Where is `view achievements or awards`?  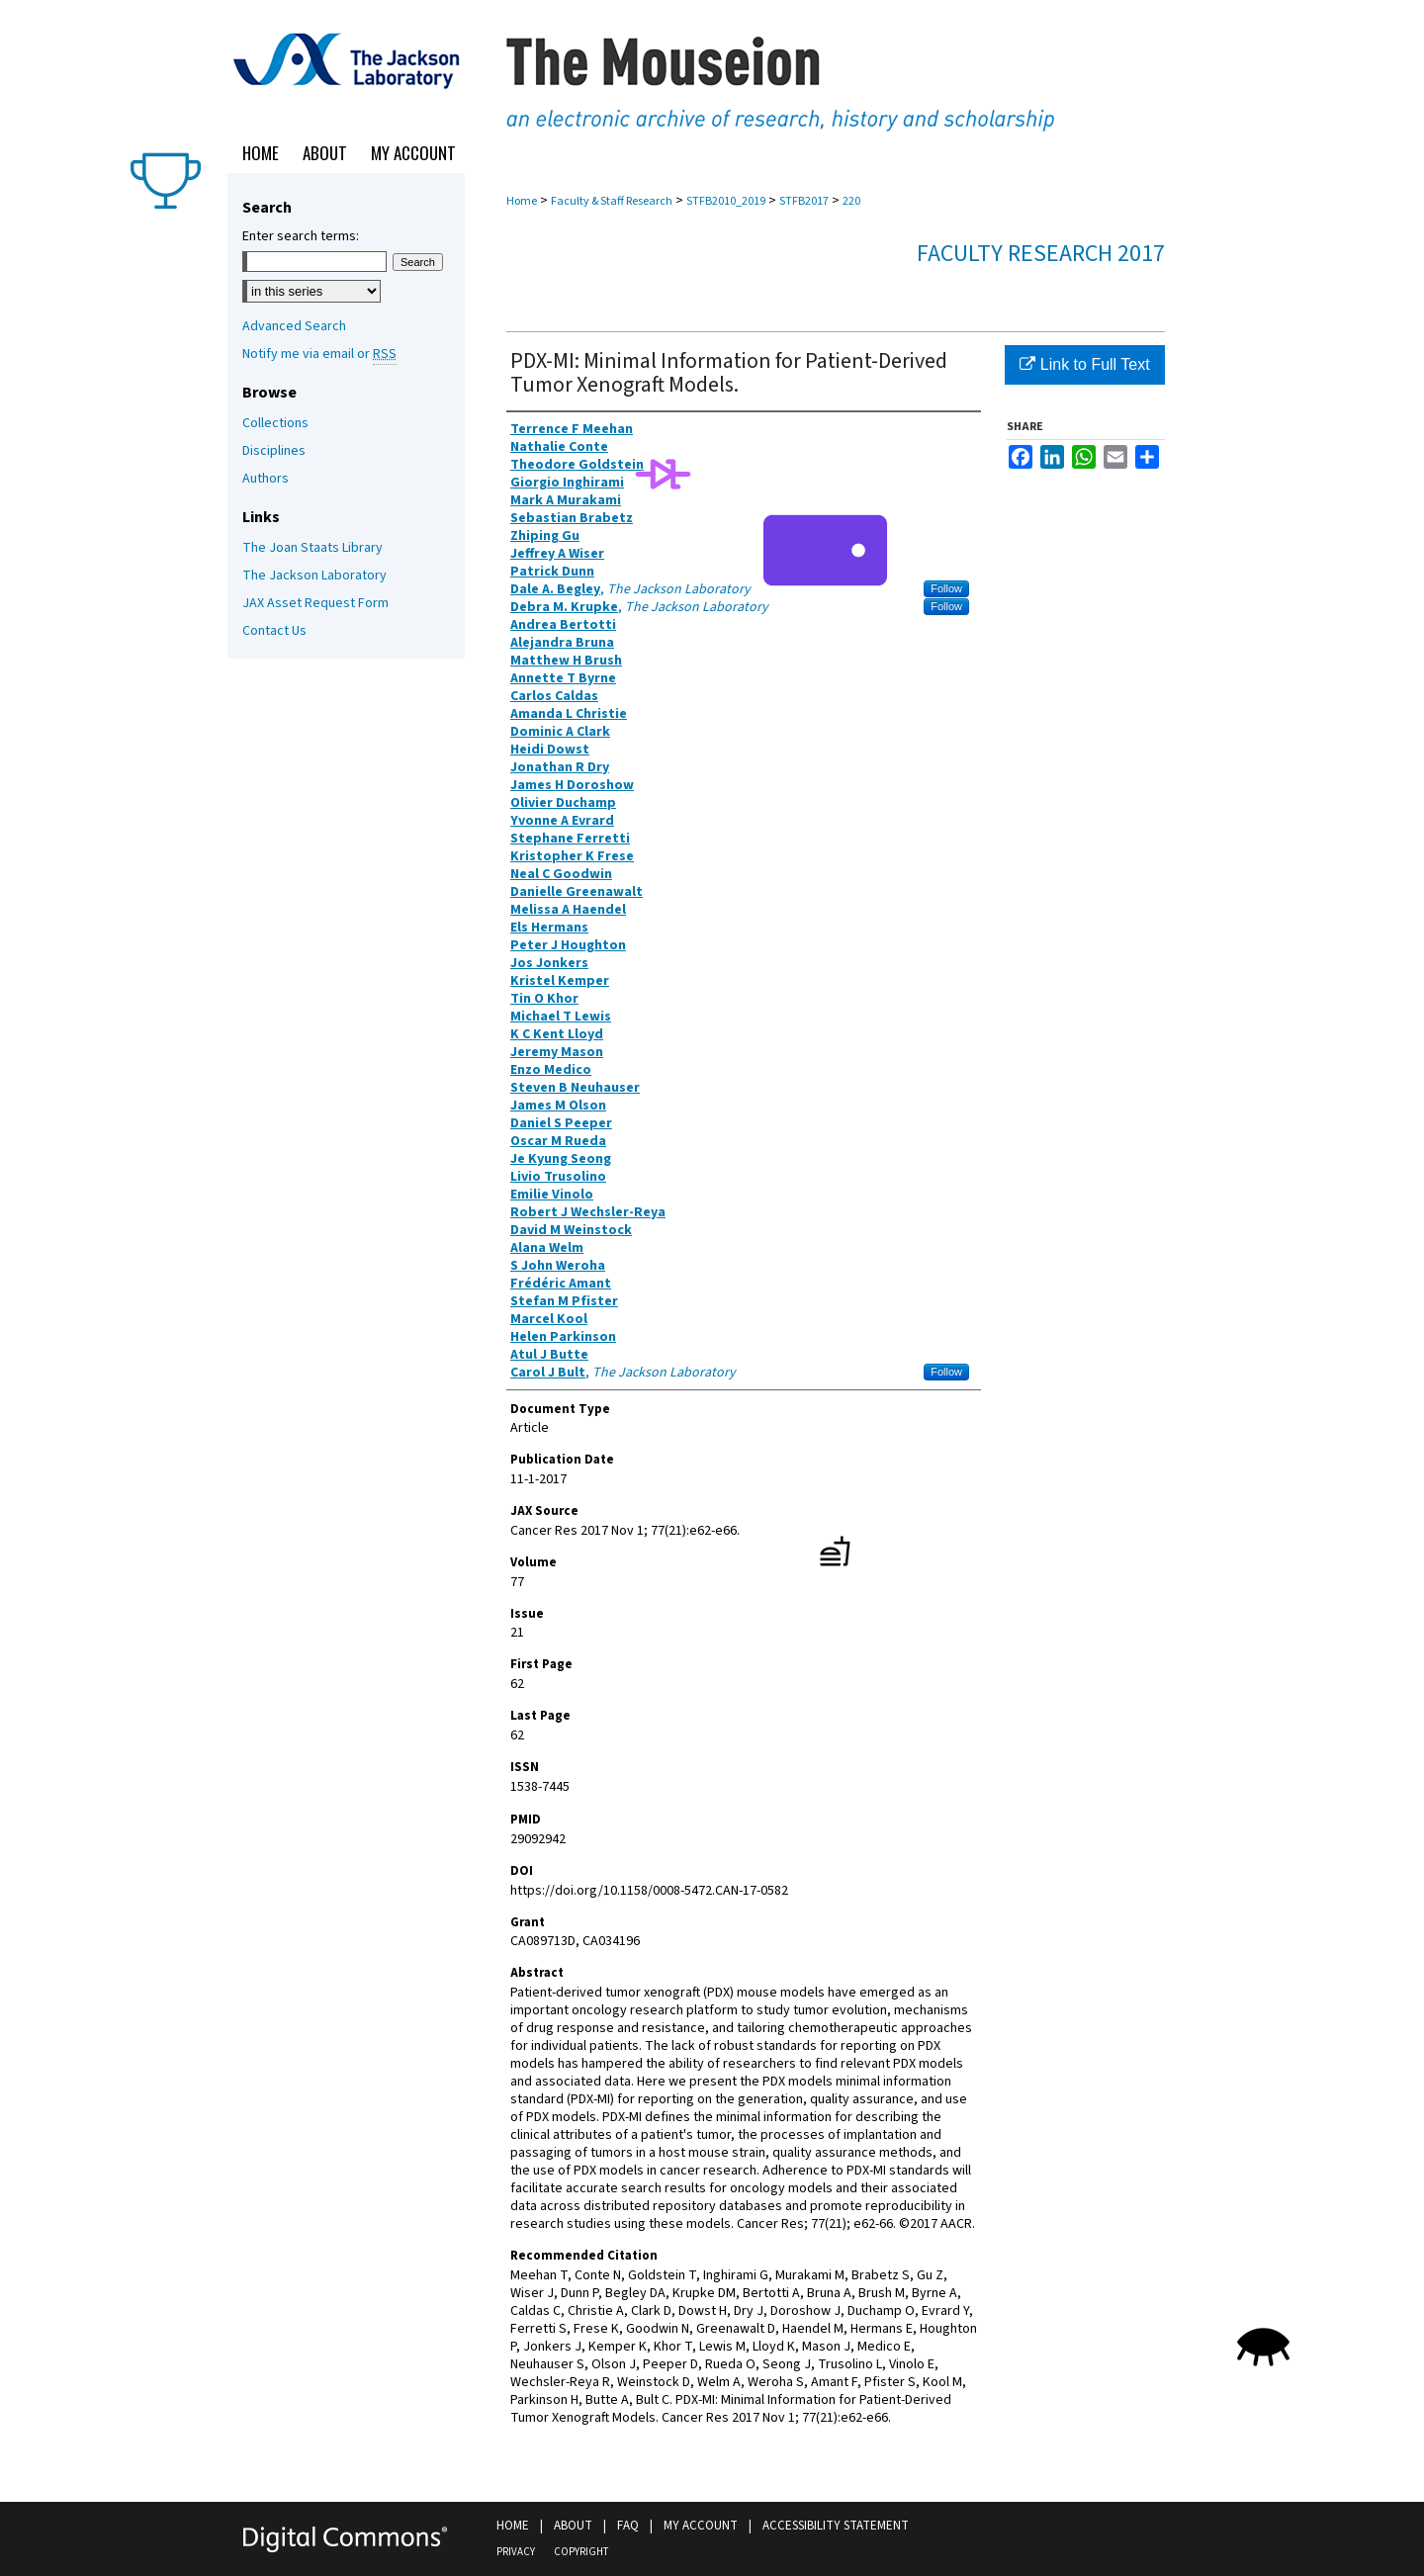
view achievements or awards is located at coordinates (165, 178).